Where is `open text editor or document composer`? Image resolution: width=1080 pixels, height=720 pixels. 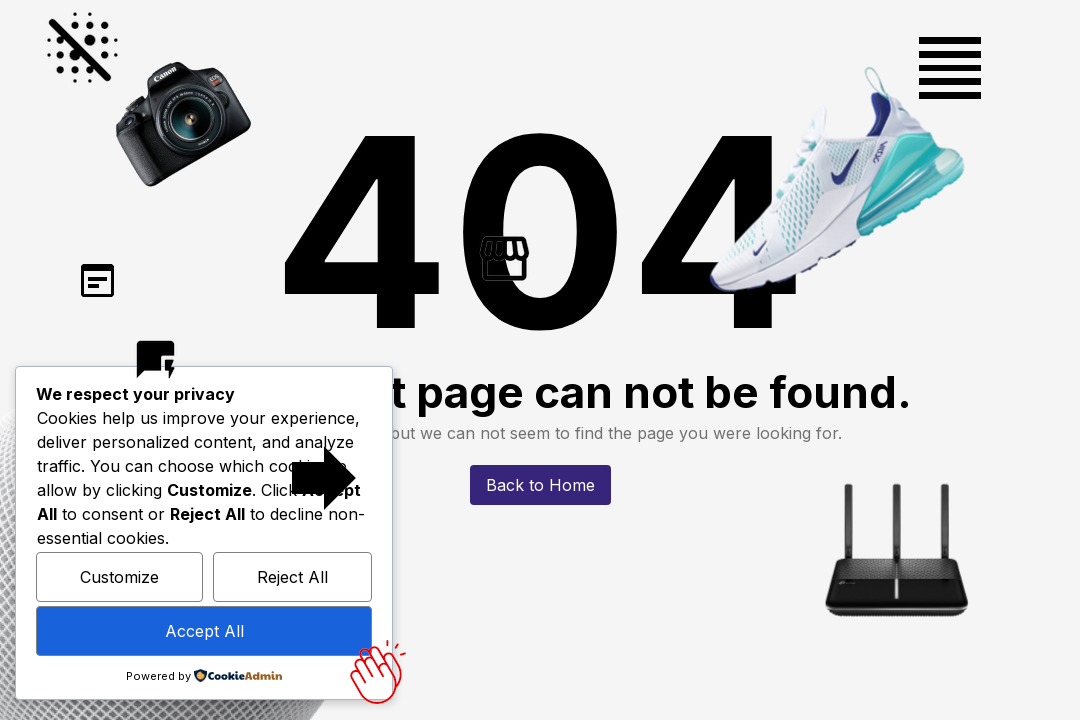 open text editor or document composer is located at coordinates (97, 280).